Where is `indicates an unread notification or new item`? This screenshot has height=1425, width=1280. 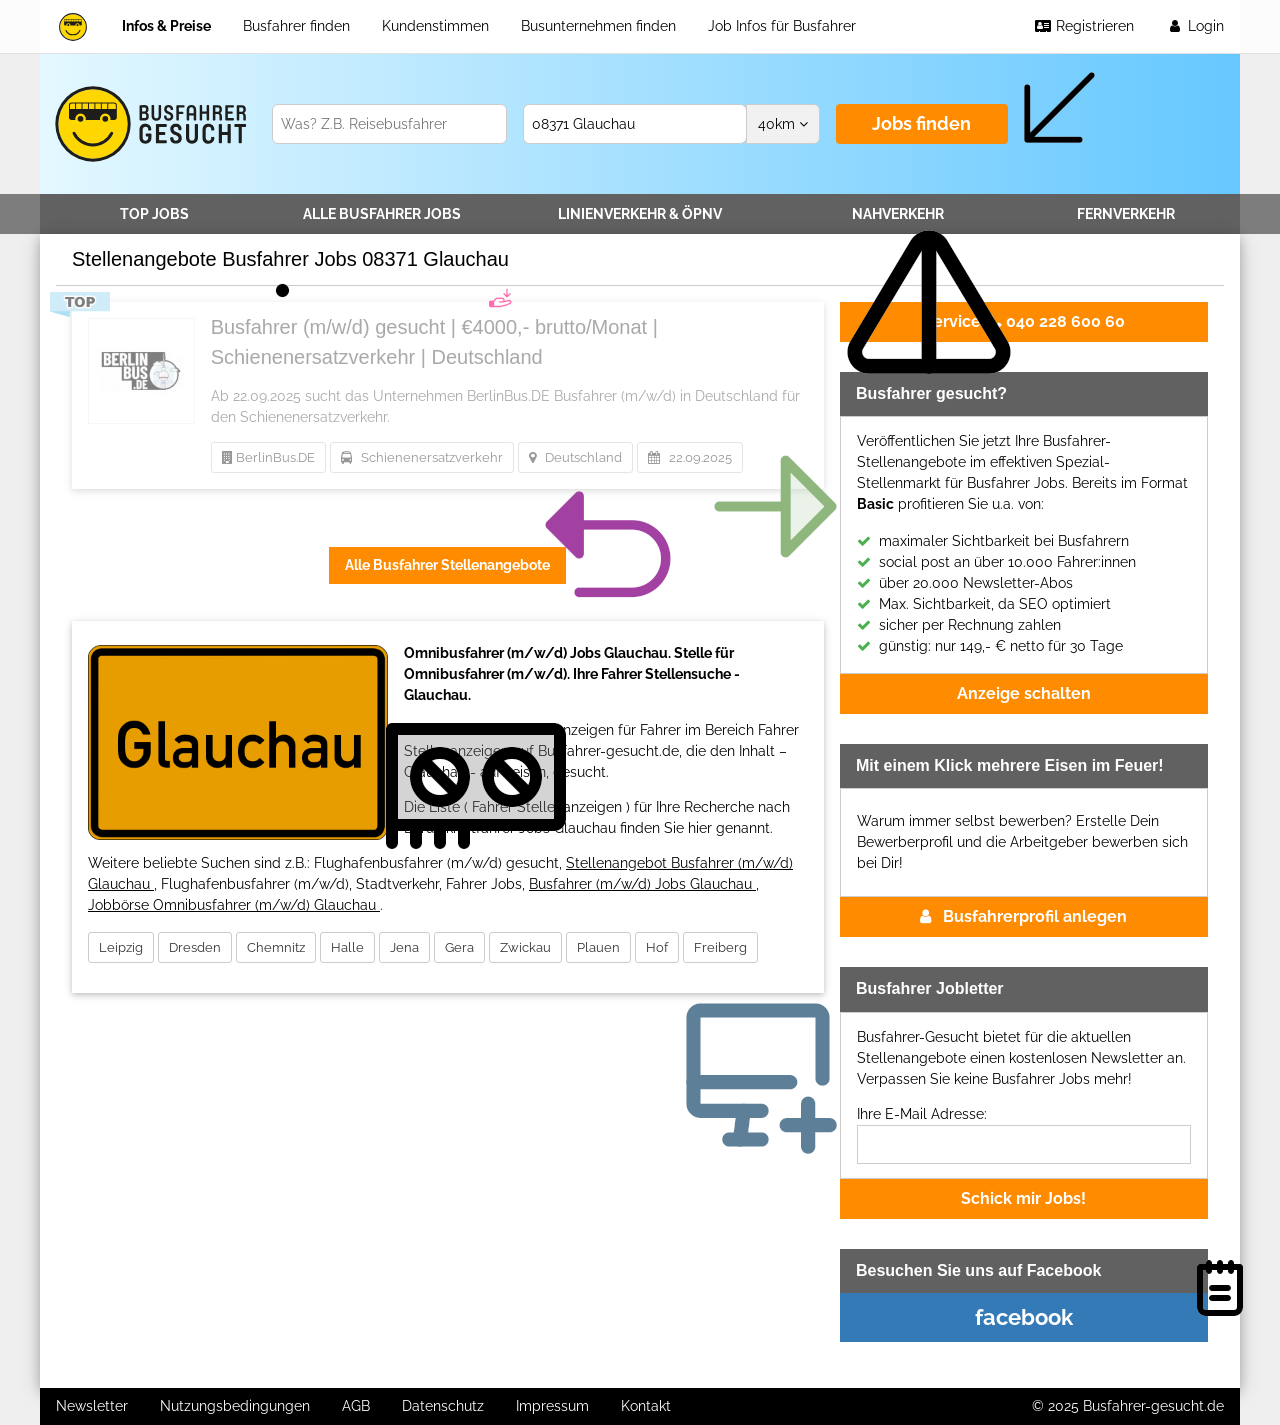 indicates an unread notification or new item is located at coordinates (282, 290).